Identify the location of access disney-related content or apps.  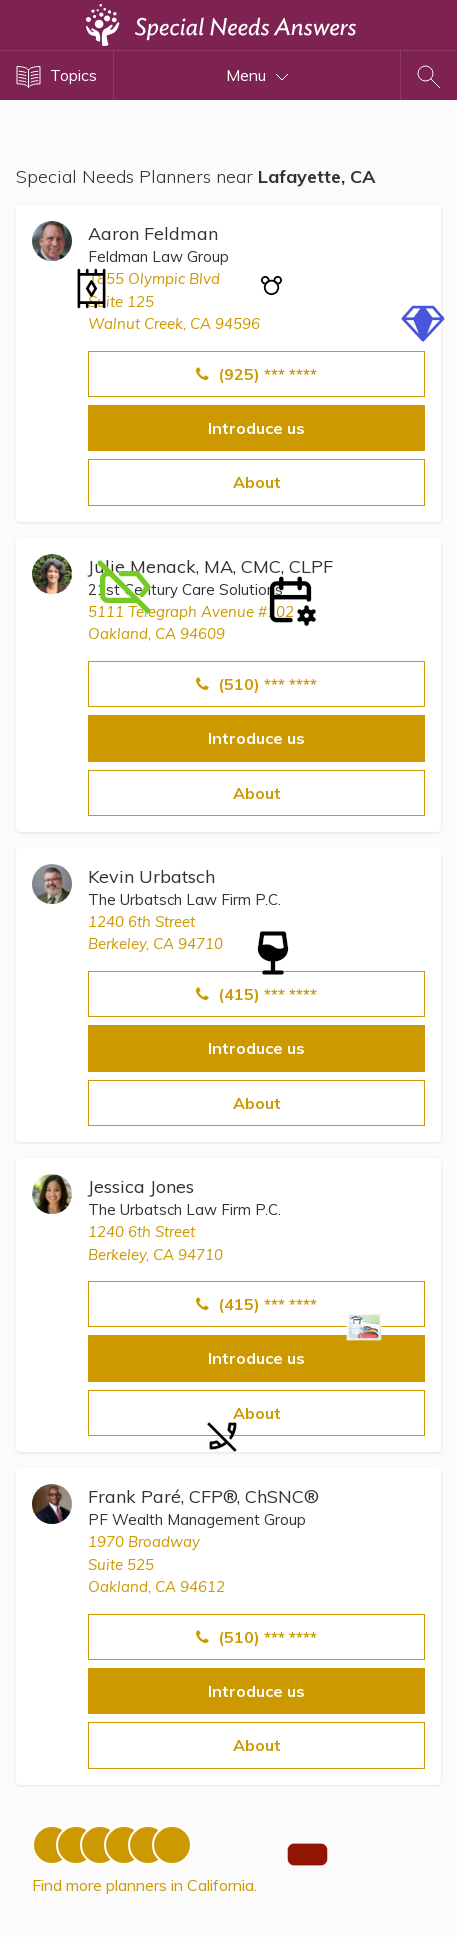
(271, 285).